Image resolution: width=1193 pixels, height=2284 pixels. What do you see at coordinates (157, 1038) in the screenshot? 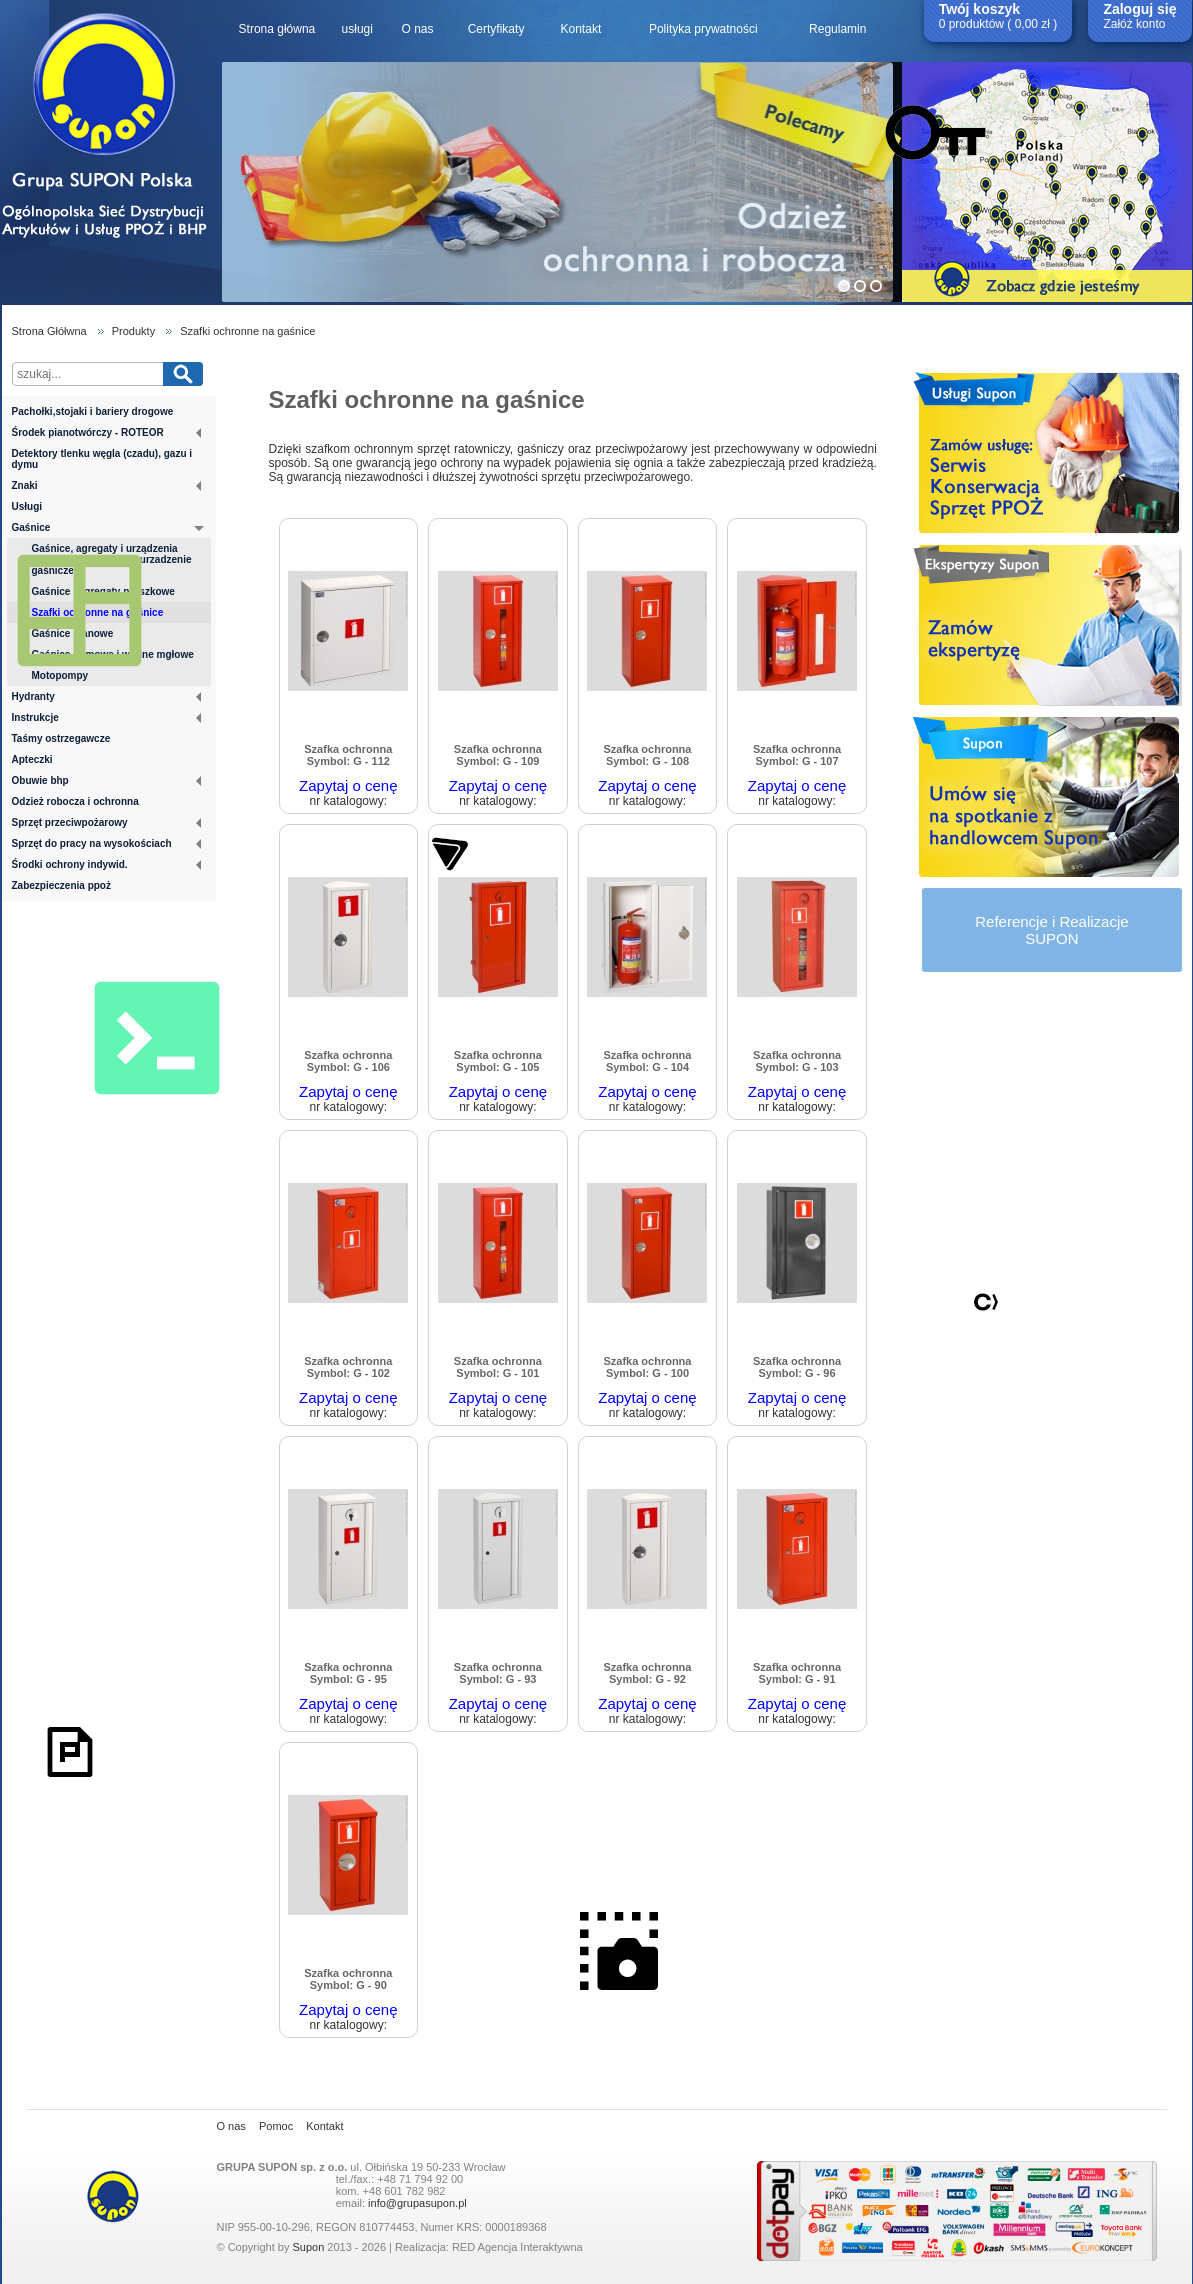
I see `open terminal or command line interface` at bounding box center [157, 1038].